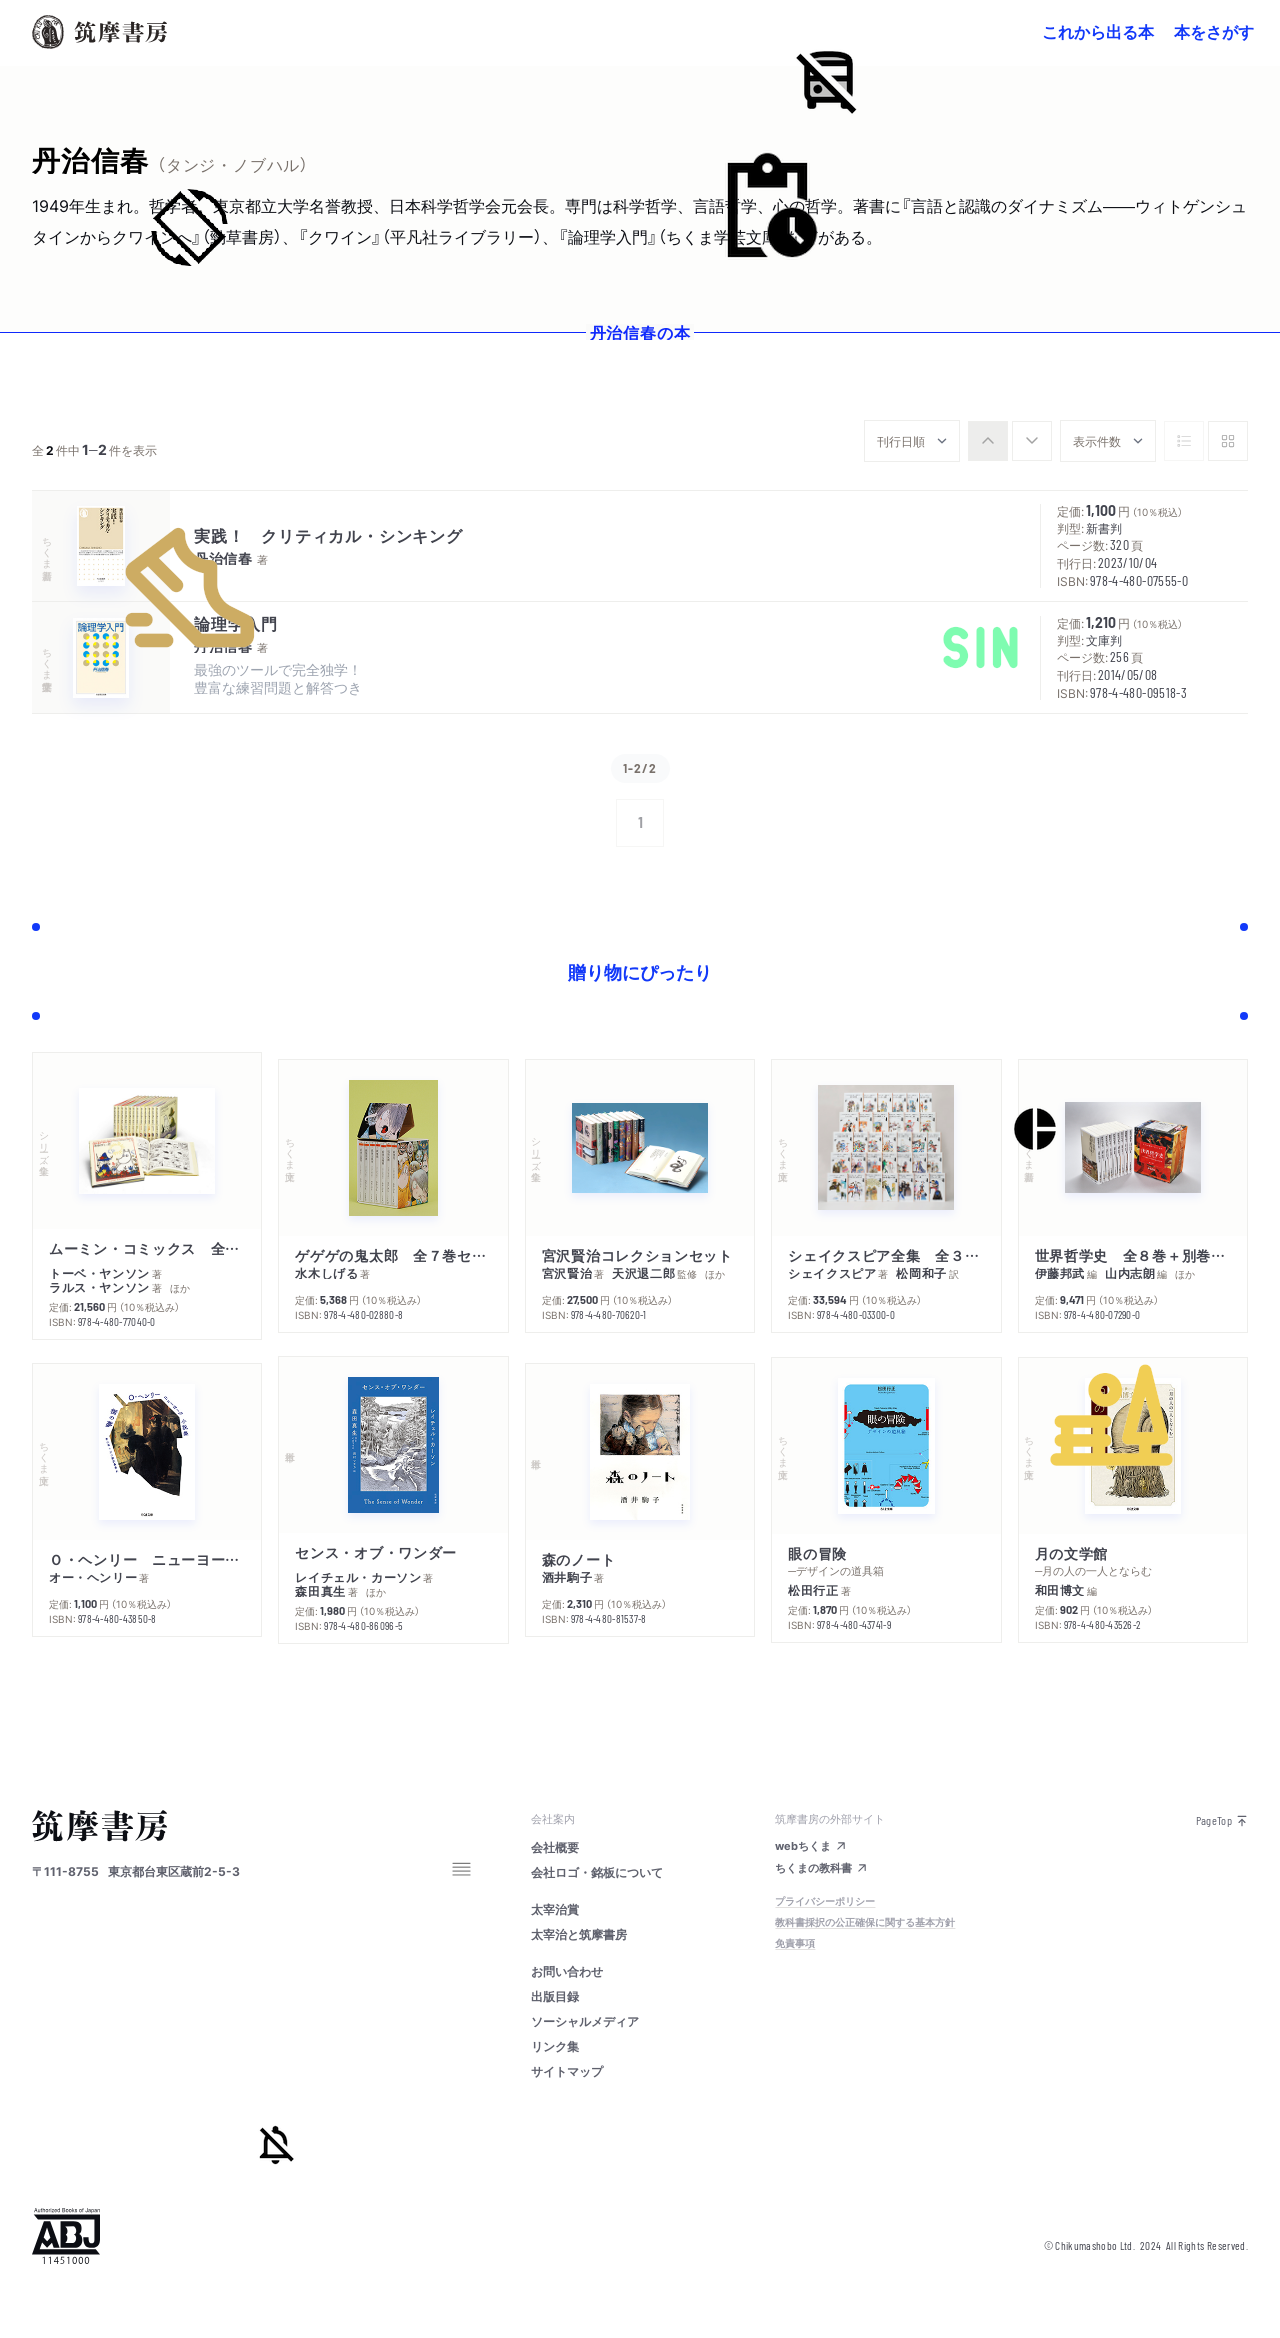 The image size is (1280, 2338). I want to click on view data breakdown or statistics, so click(1035, 1129).